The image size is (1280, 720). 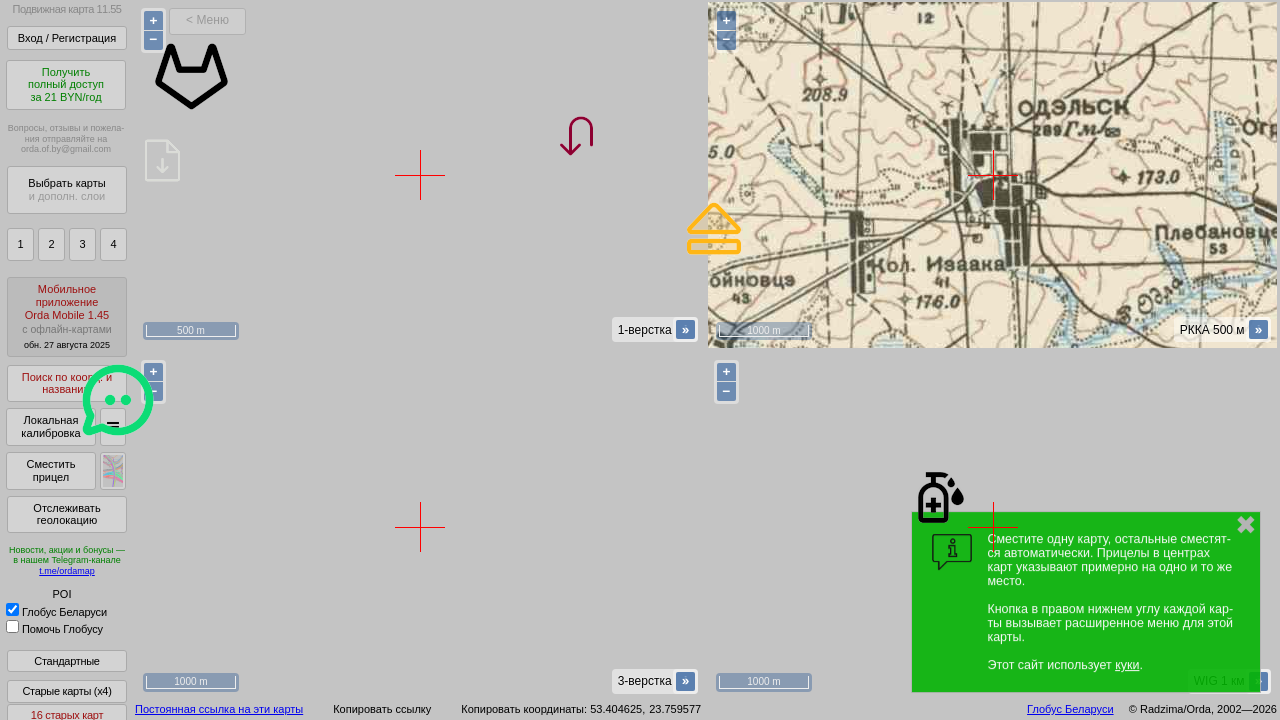 I want to click on download a file, so click(x=162, y=160).